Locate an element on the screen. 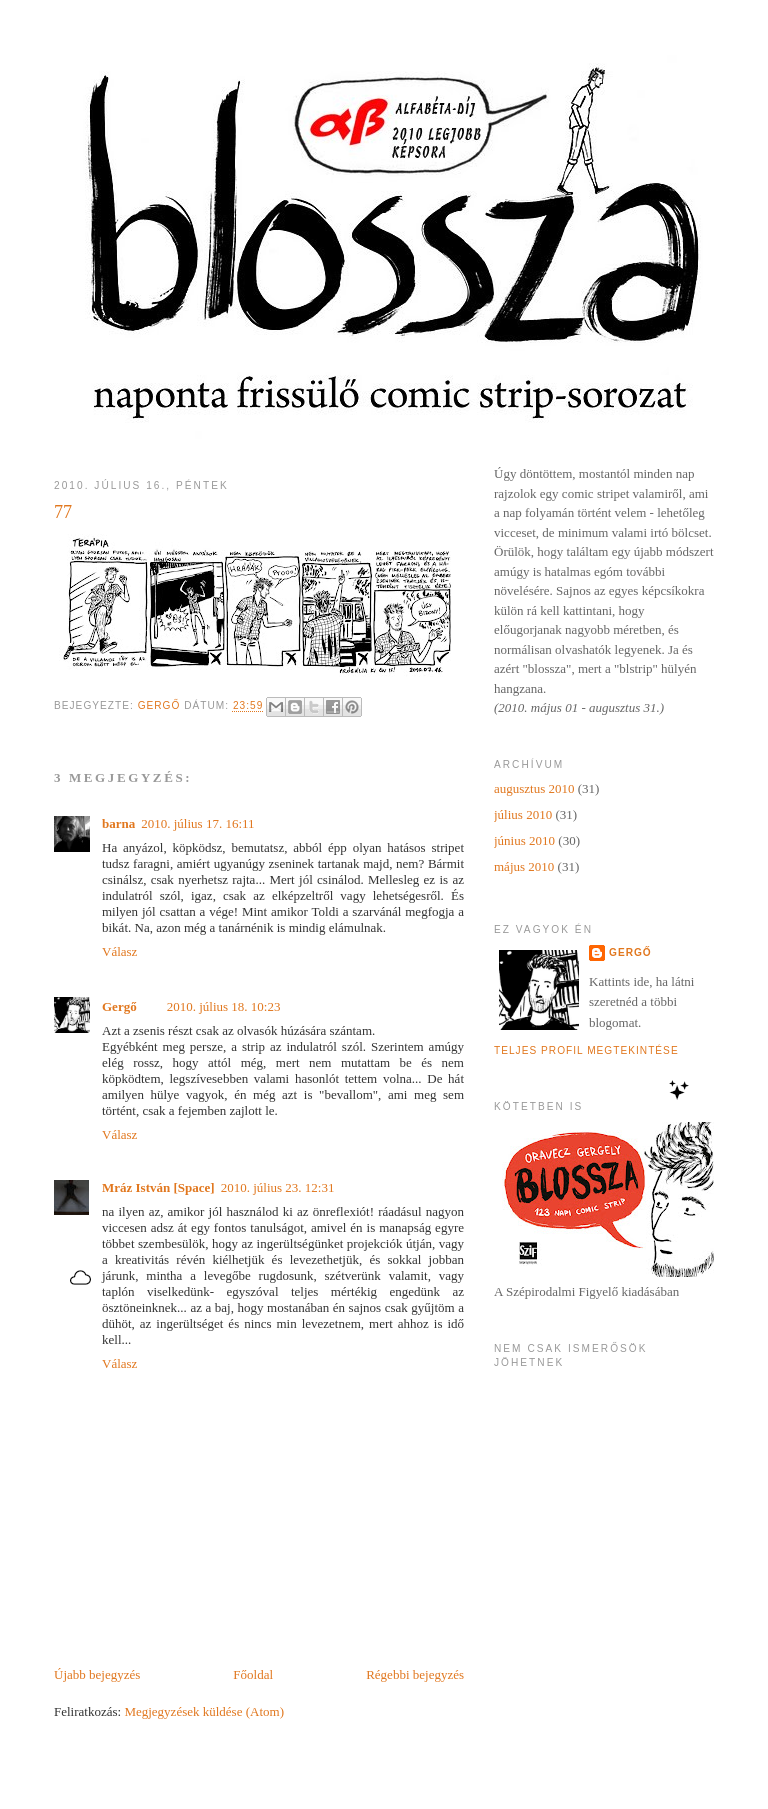 This screenshot has width=768, height=1809. indicates AI-generated or enhanced content is located at coordinates (679, 1090).